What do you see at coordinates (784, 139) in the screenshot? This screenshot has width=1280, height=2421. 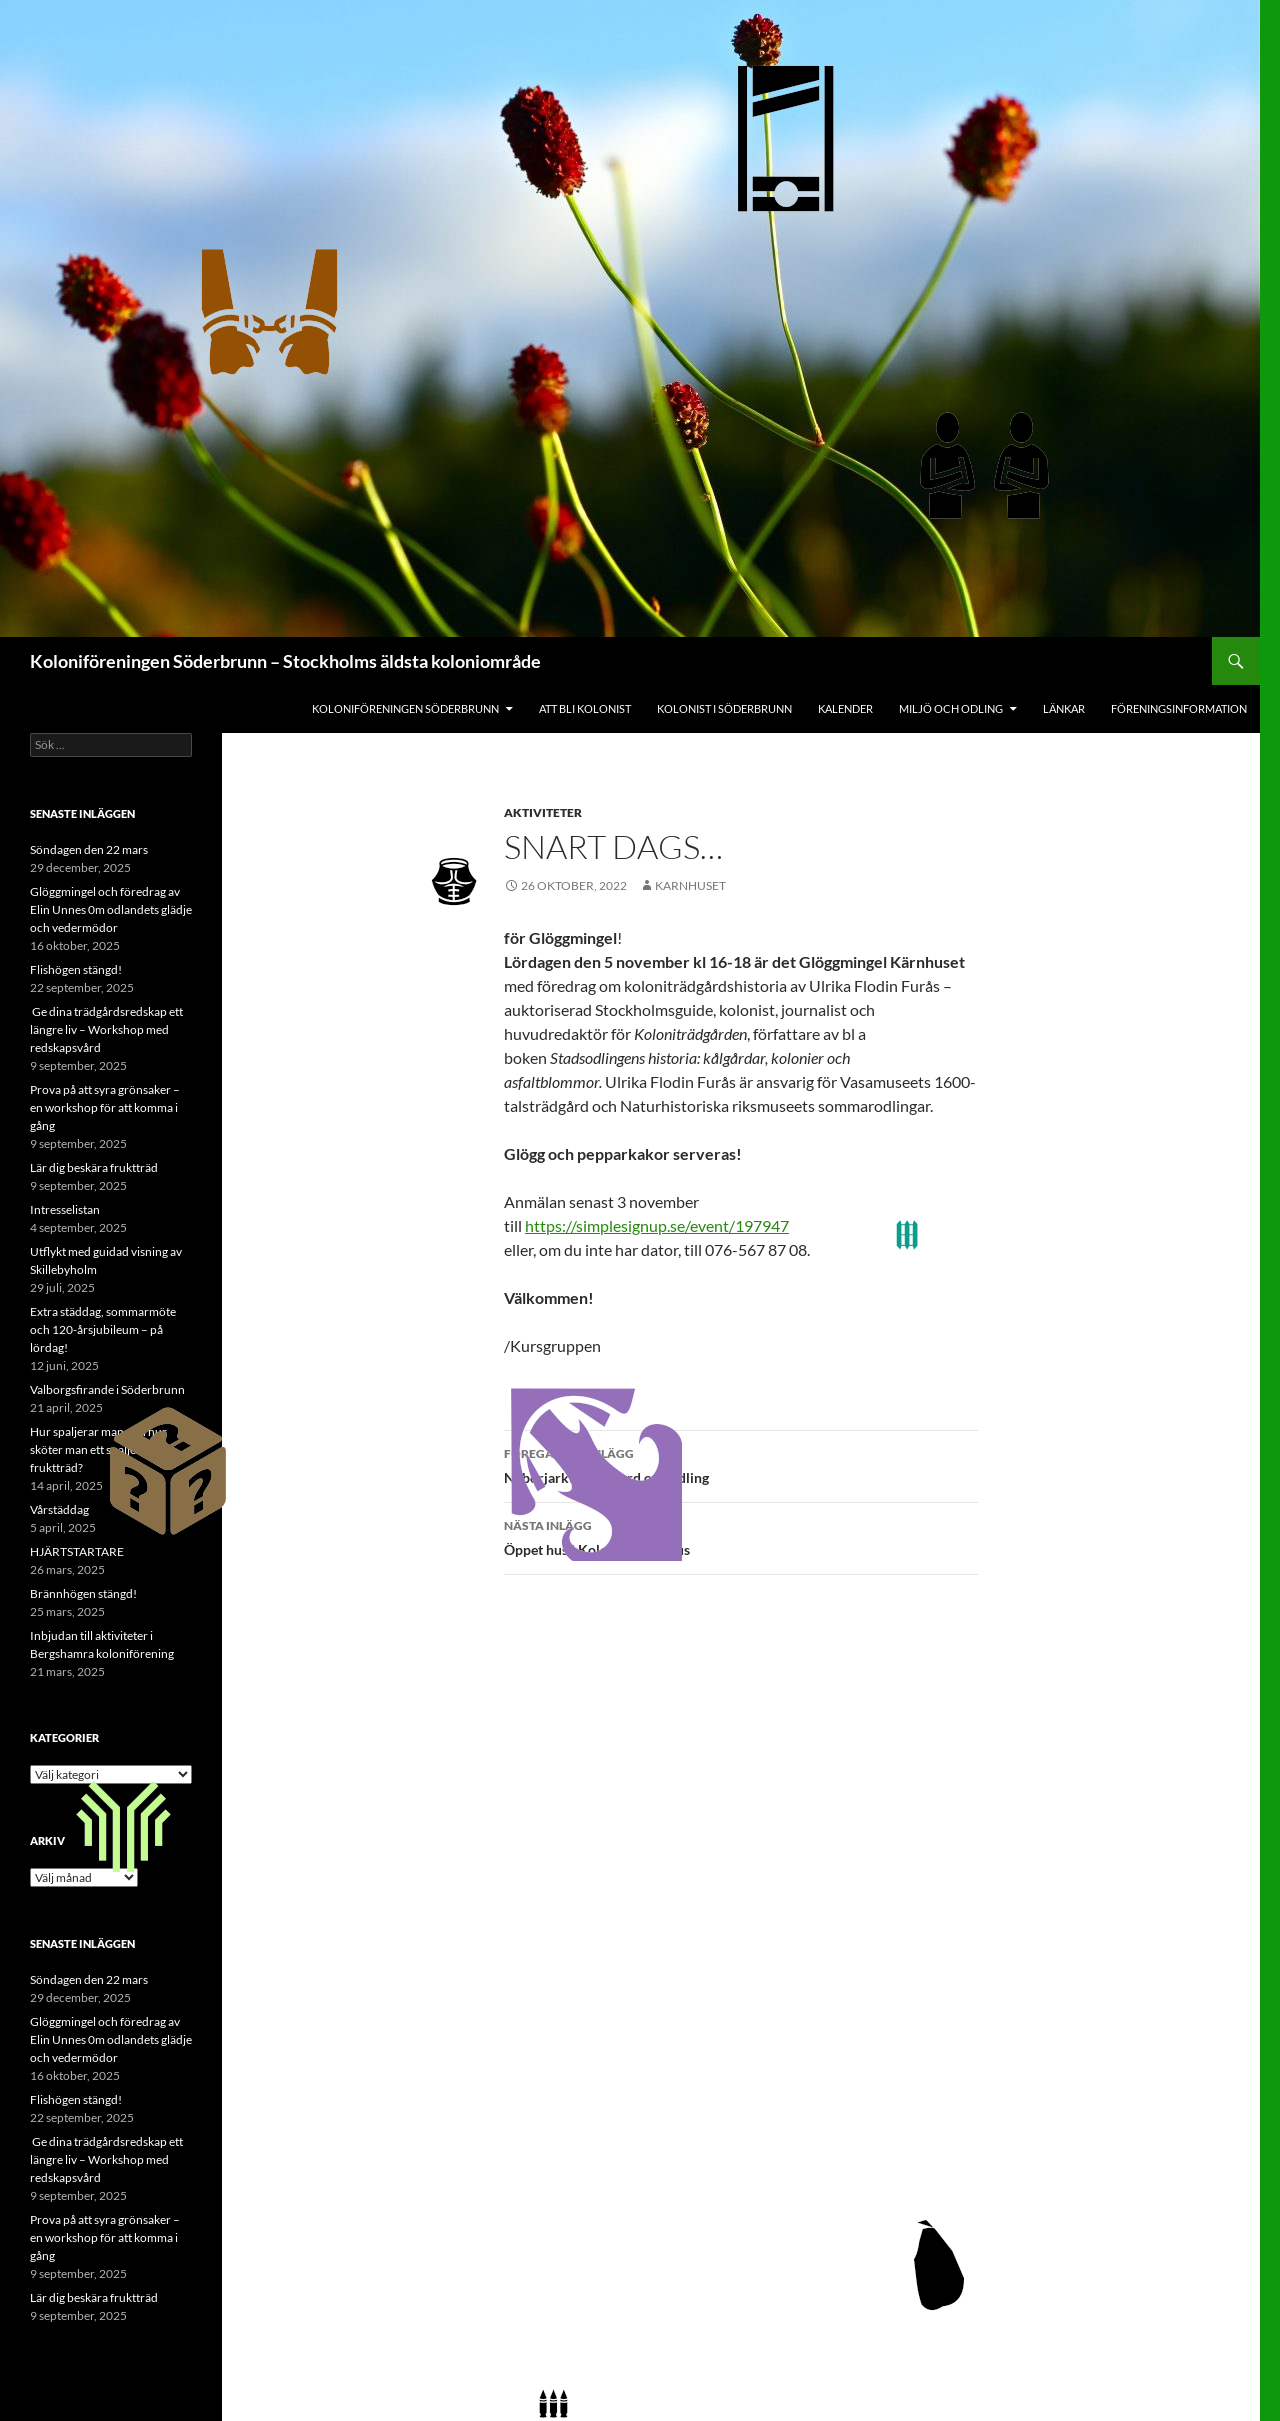 I see `execute or delete an item permanently` at bounding box center [784, 139].